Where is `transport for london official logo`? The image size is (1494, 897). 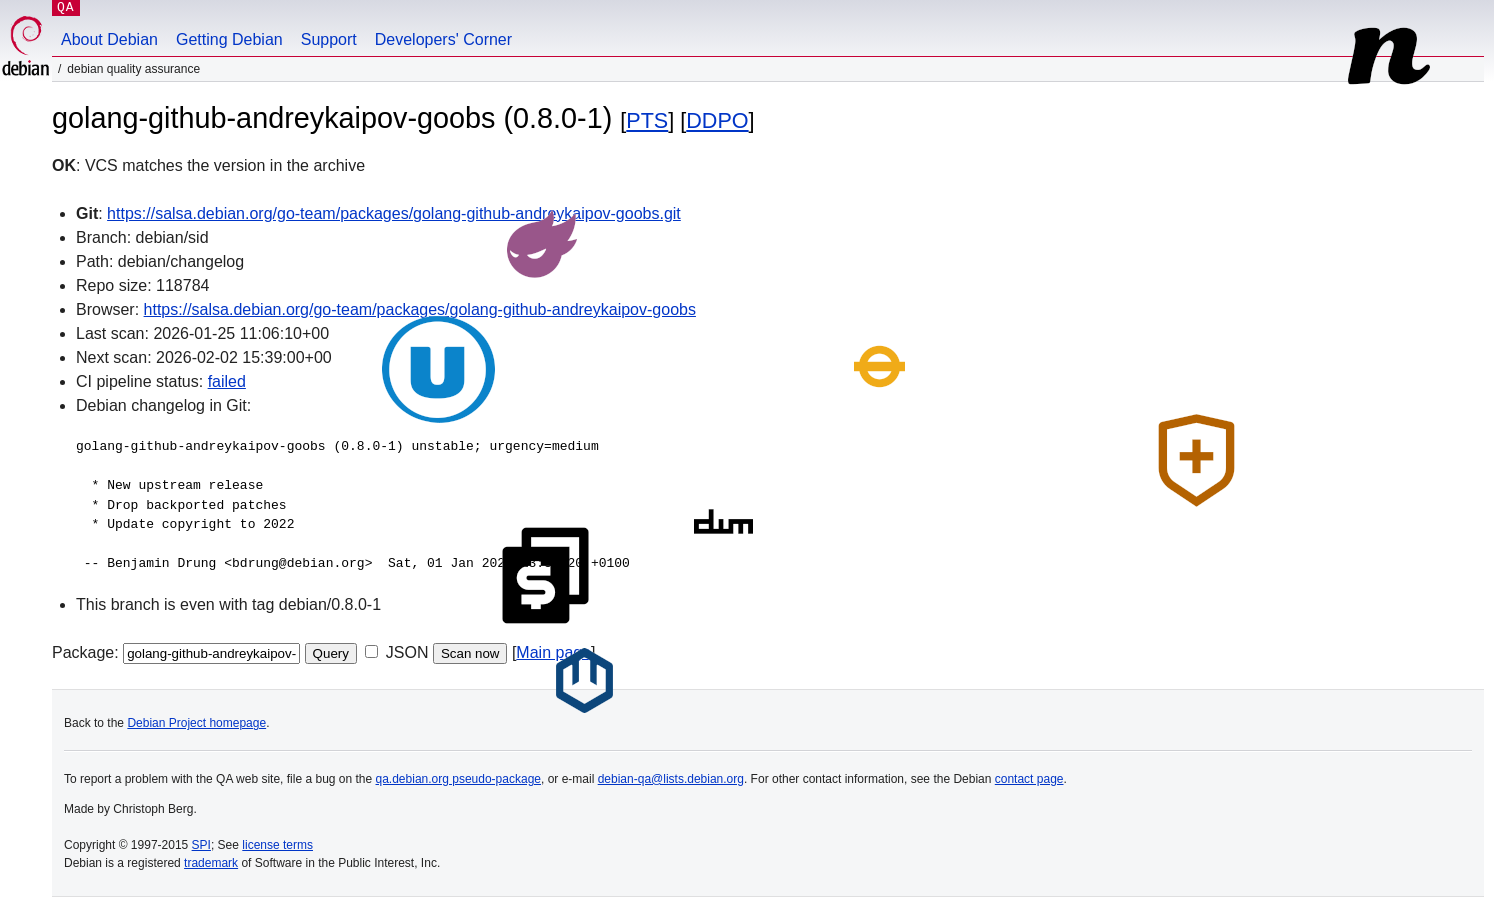
transport for london official logo is located at coordinates (879, 366).